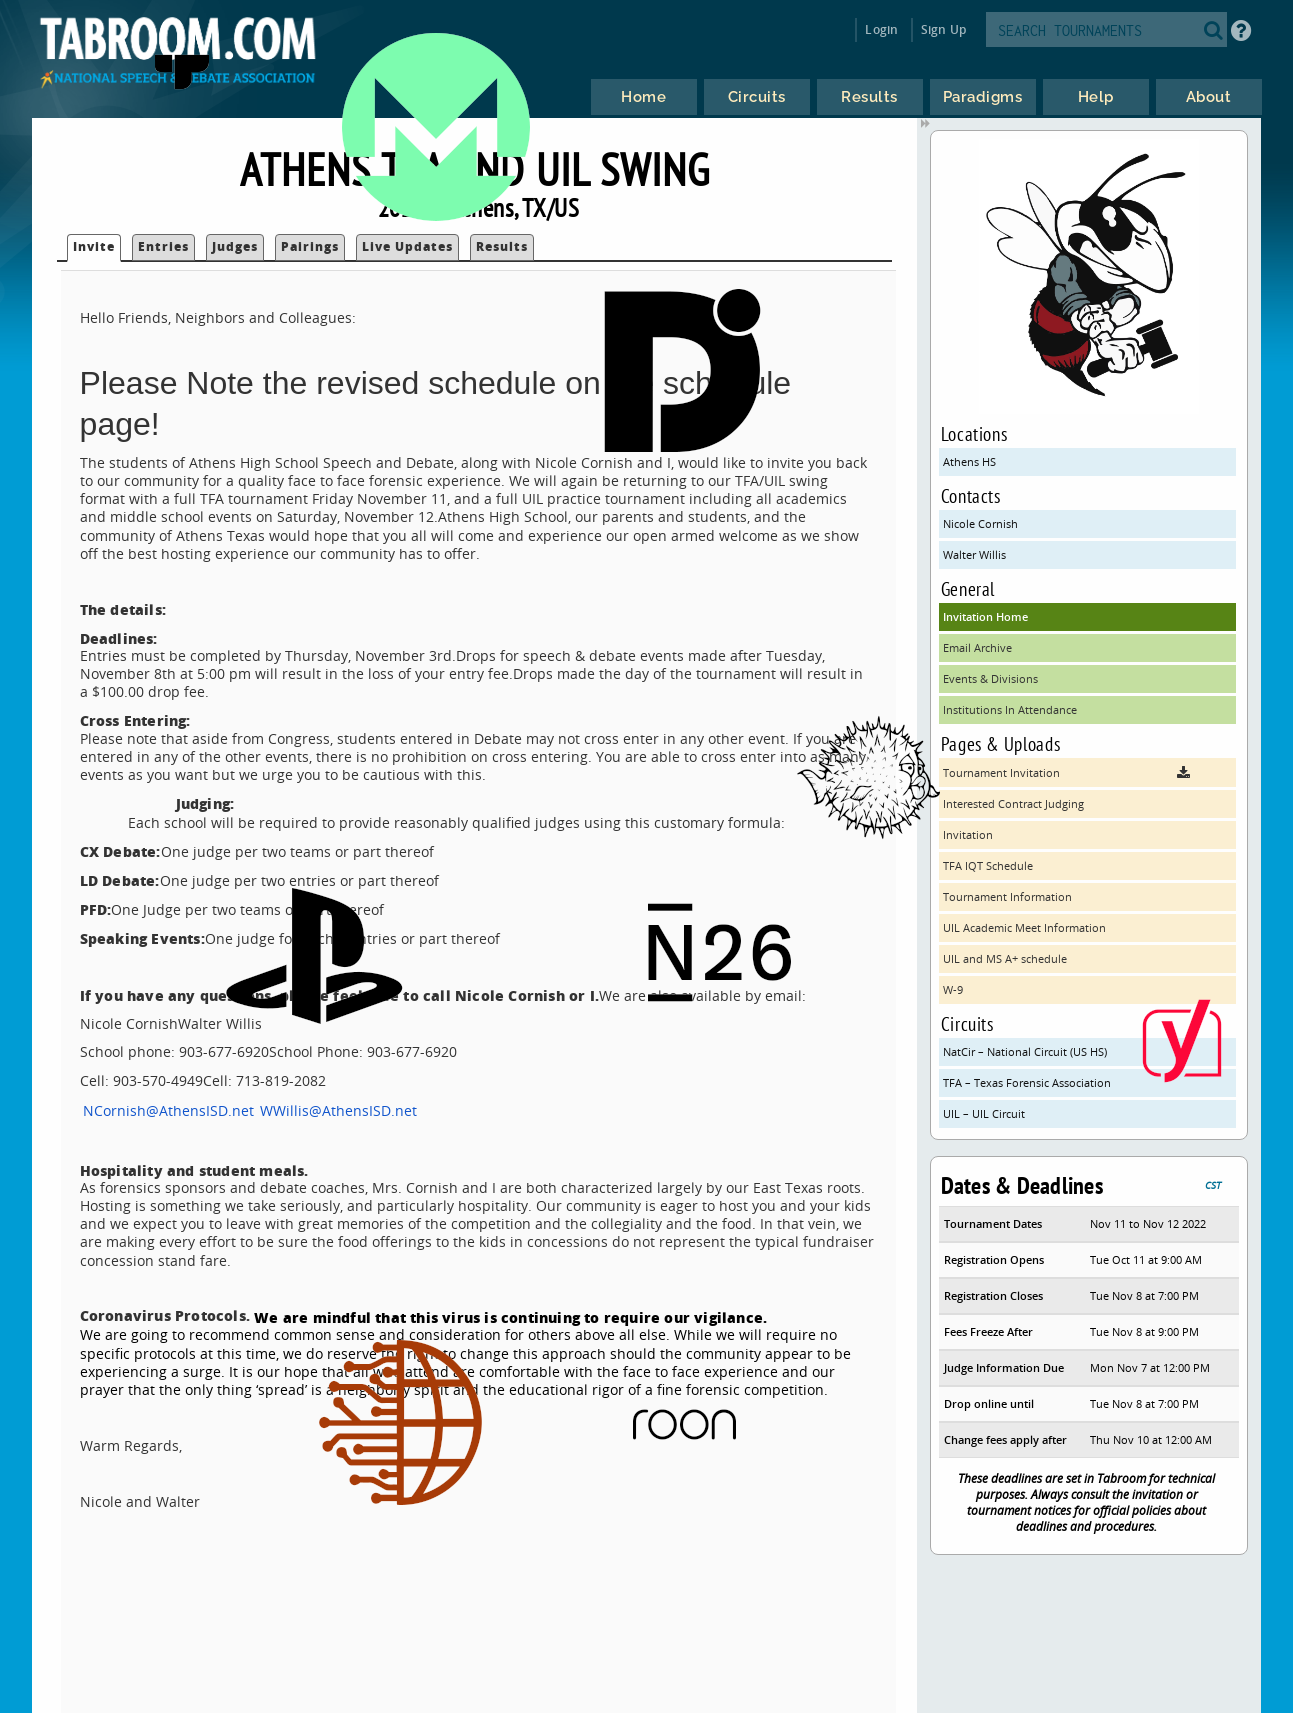  I want to click on open Dolibarr ERP/CRM application, so click(682, 370).